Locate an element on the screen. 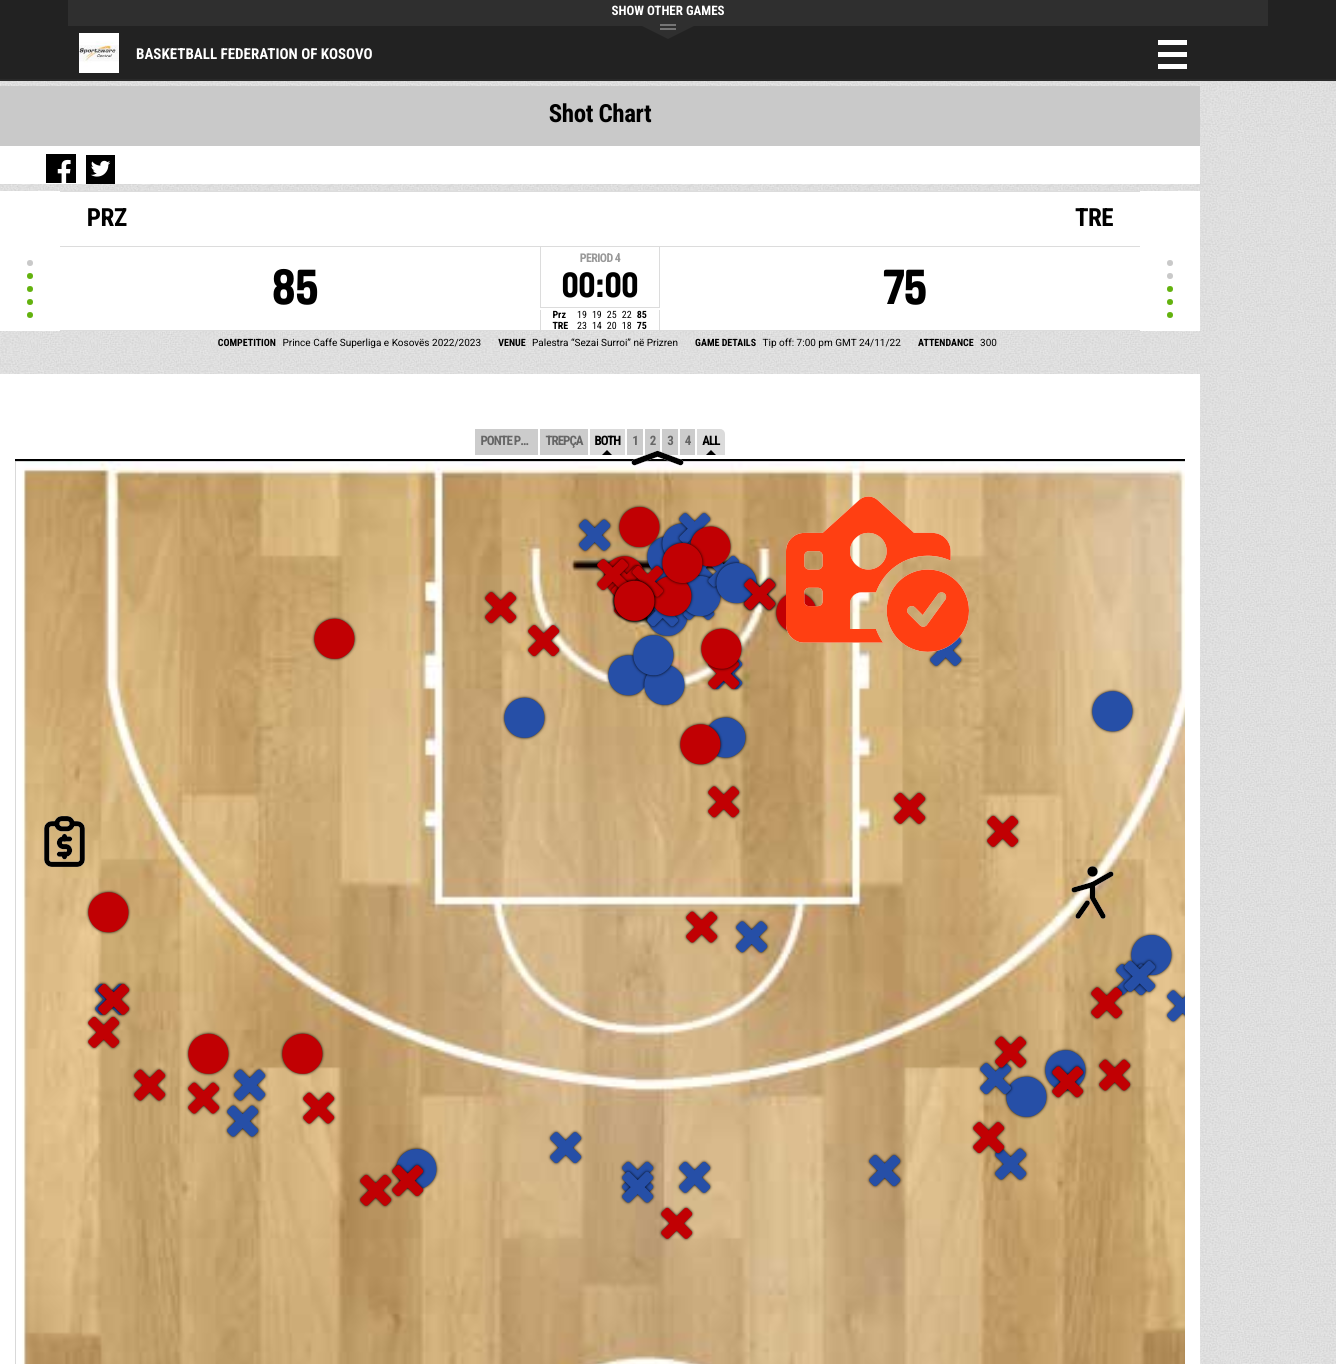  access stretching or warm-up exercises is located at coordinates (1092, 892).